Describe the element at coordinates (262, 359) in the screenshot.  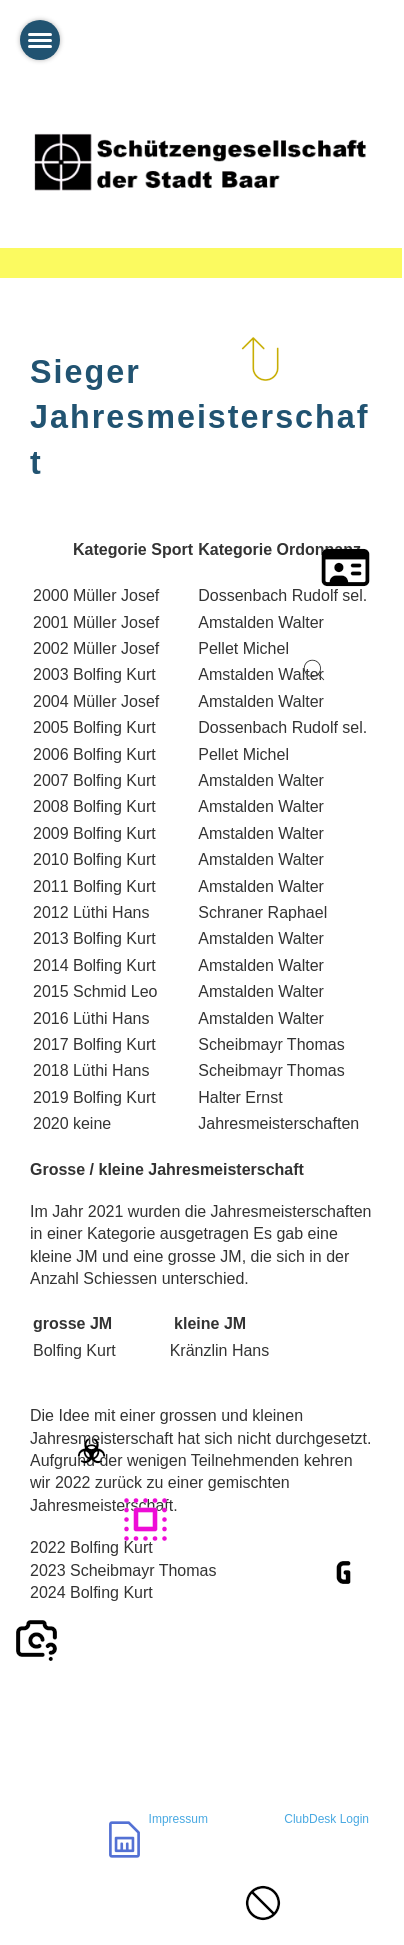
I see `go back or return to previous screen` at that location.